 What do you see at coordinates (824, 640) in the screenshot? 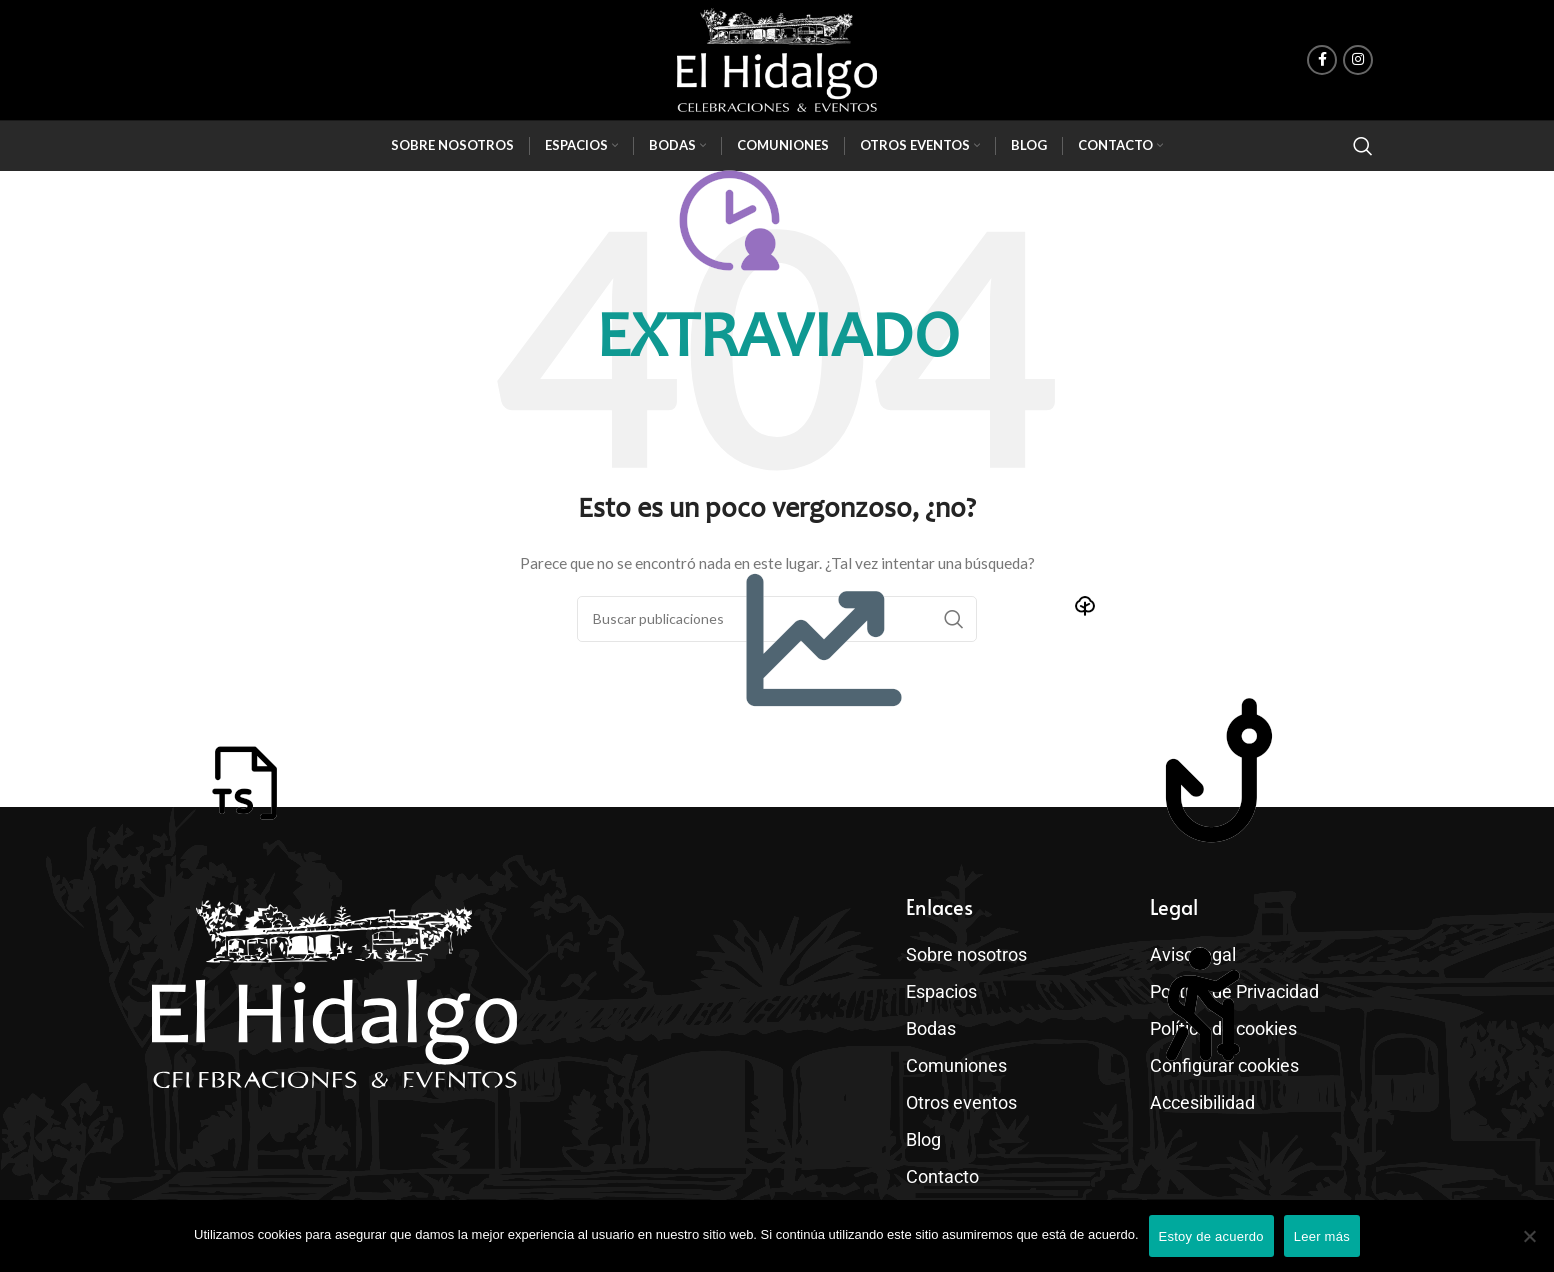
I see `view analytics or performance metrics` at bounding box center [824, 640].